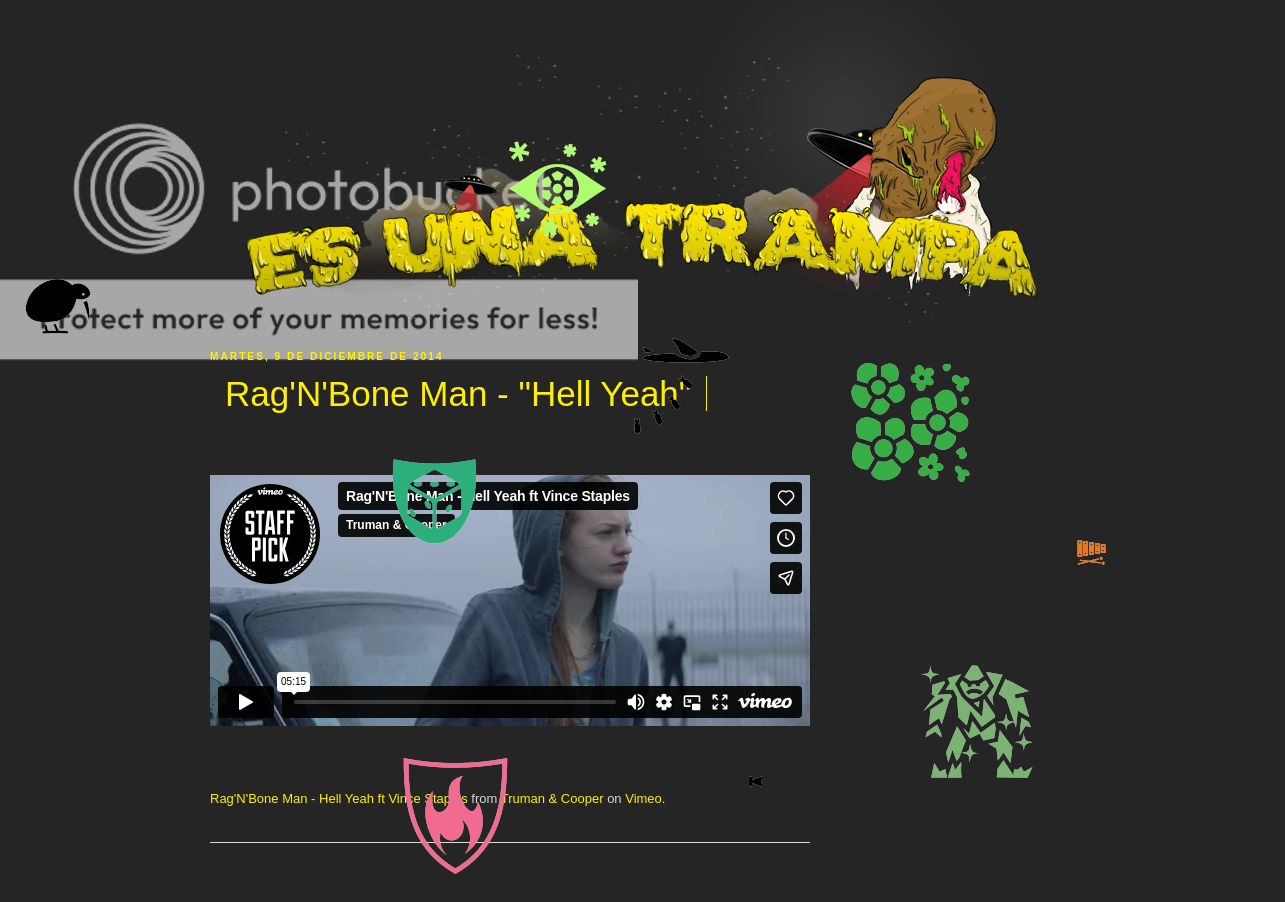 This screenshot has width=1285, height=902. What do you see at coordinates (58, 304) in the screenshot?
I see `kiwi bird icon or mascot` at bounding box center [58, 304].